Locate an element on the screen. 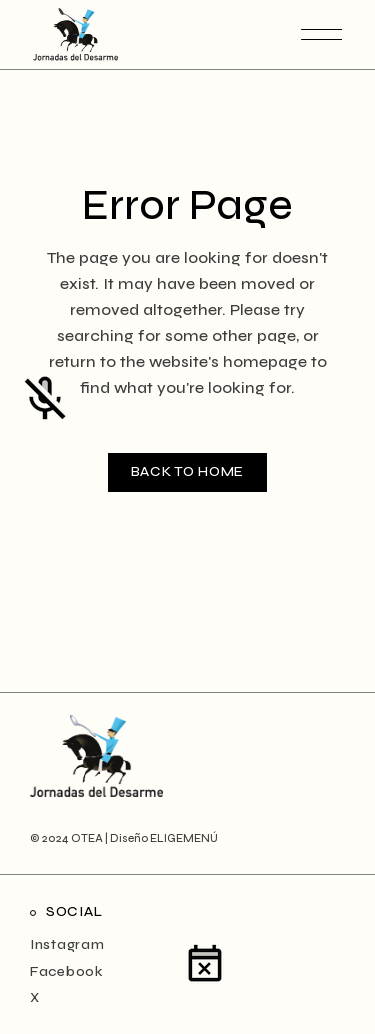 Image resolution: width=375 pixels, height=1034 pixels. mute your microphone is located at coordinates (45, 399).